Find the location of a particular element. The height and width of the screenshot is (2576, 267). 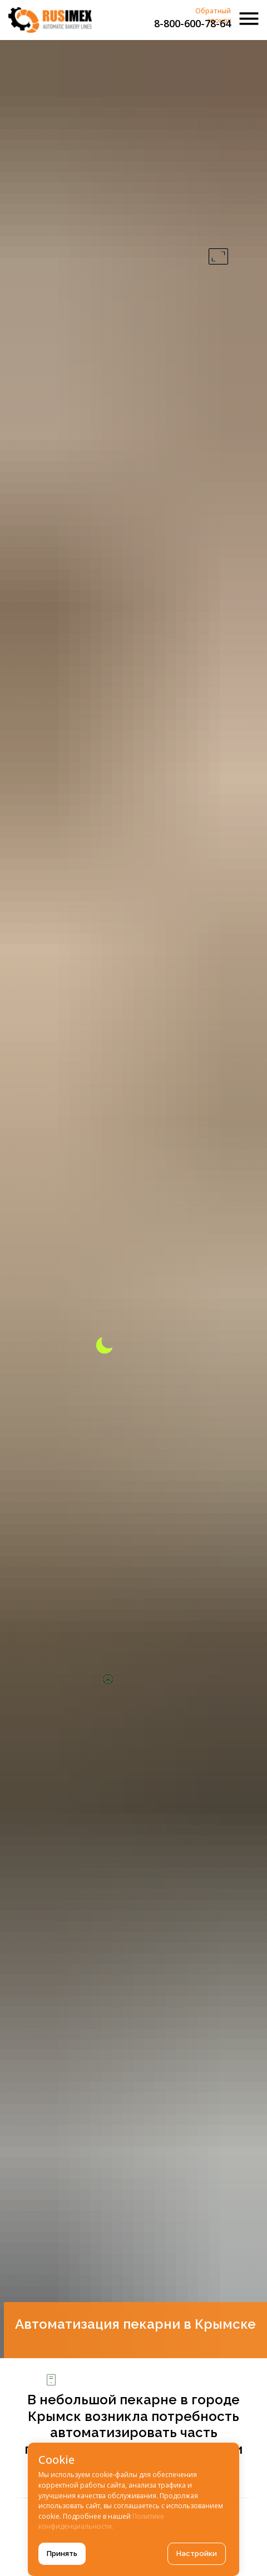

toggle dark mode is located at coordinates (104, 1345).